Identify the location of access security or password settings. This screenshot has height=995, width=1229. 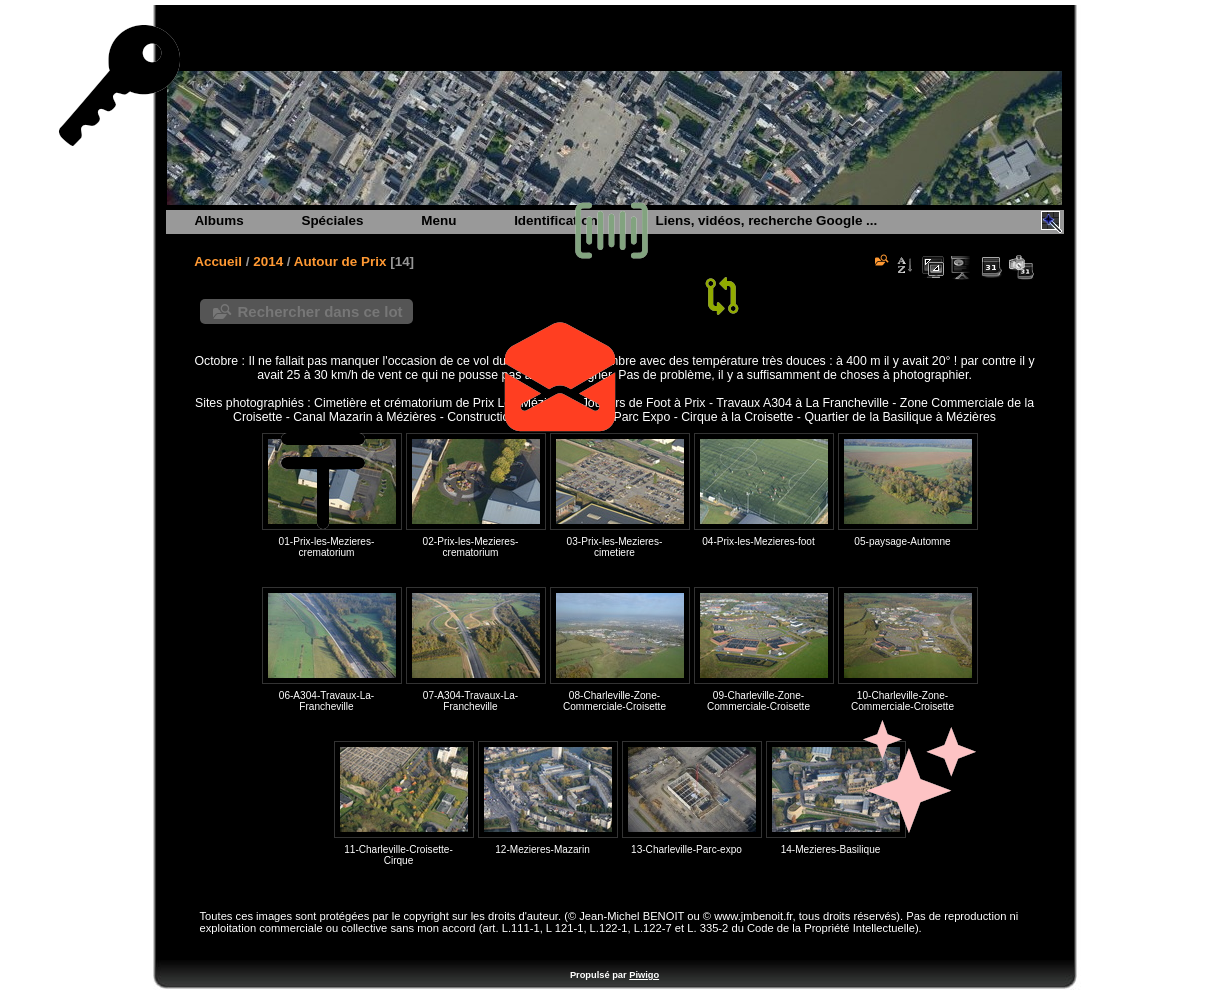
(119, 85).